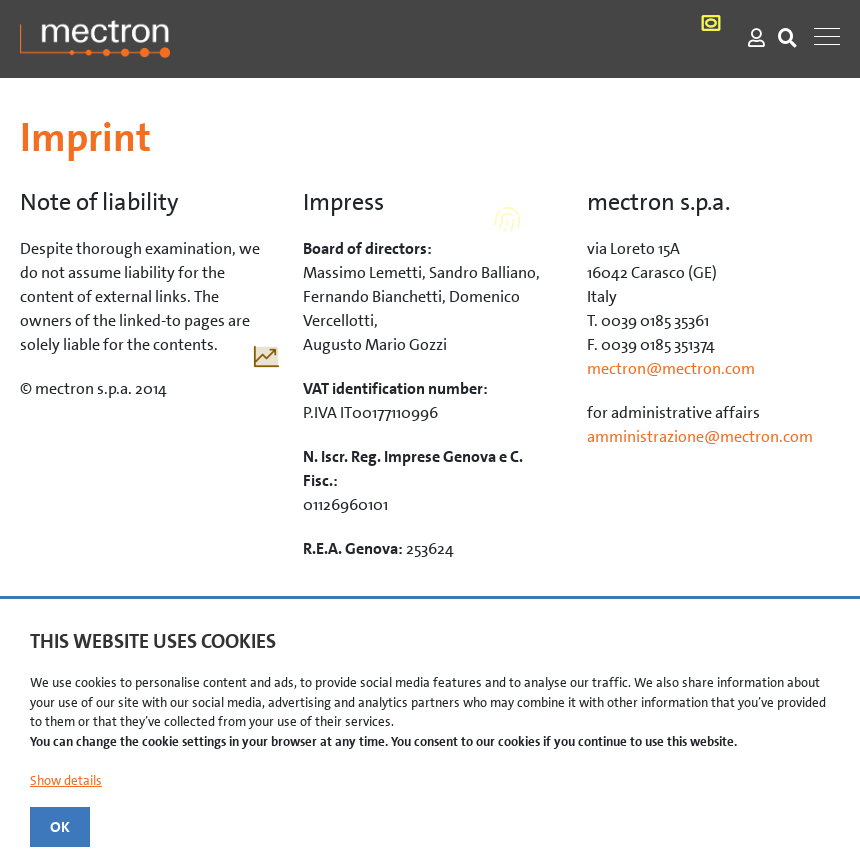 The image size is (860, 868). I want to click on authenticate with fingerprint, so click(507, 219).